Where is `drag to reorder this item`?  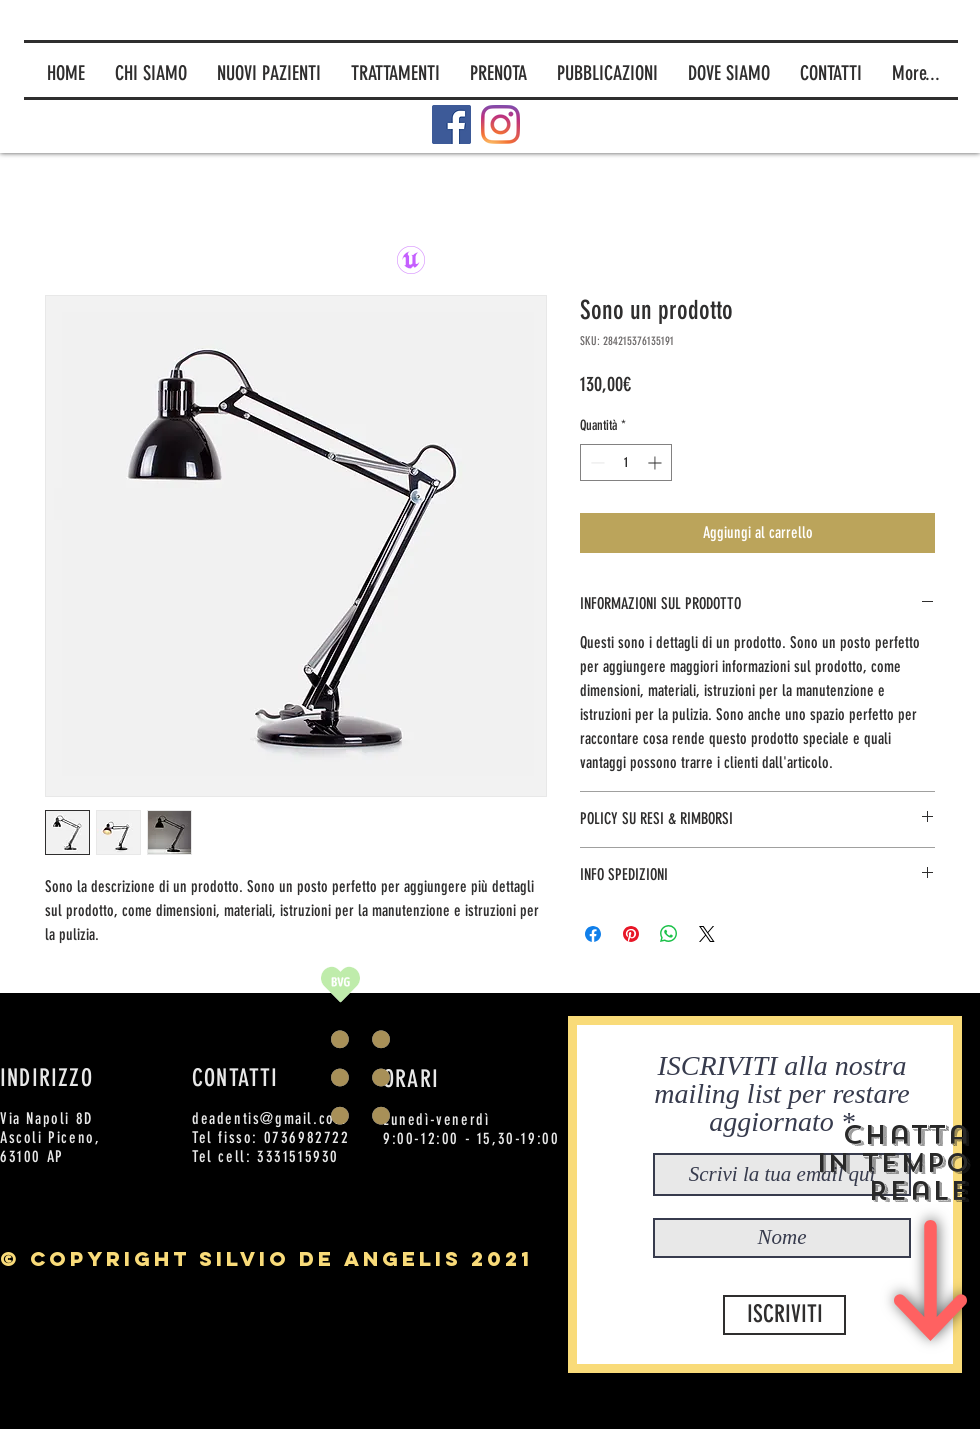
drag to reorder this item is located at coordinates (360, 1077).